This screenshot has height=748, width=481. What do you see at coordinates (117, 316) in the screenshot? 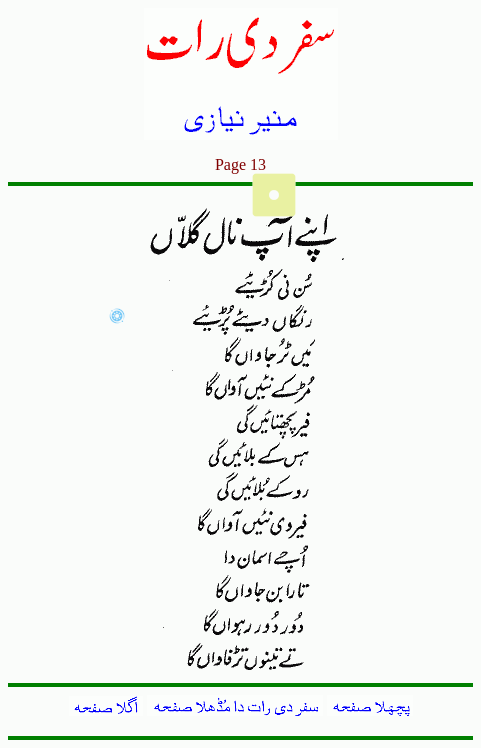
I see `view satellite or orbital tracking features` at bounding box center [117, 316].